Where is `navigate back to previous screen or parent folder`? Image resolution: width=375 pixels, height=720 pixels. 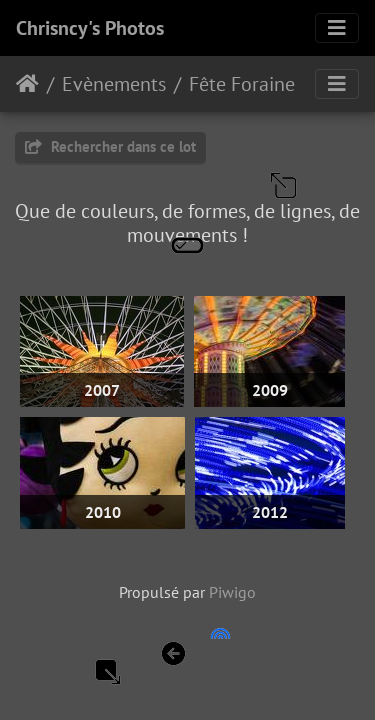
navigate back to previous screen or parent folder is located at coordinates (283, 185).